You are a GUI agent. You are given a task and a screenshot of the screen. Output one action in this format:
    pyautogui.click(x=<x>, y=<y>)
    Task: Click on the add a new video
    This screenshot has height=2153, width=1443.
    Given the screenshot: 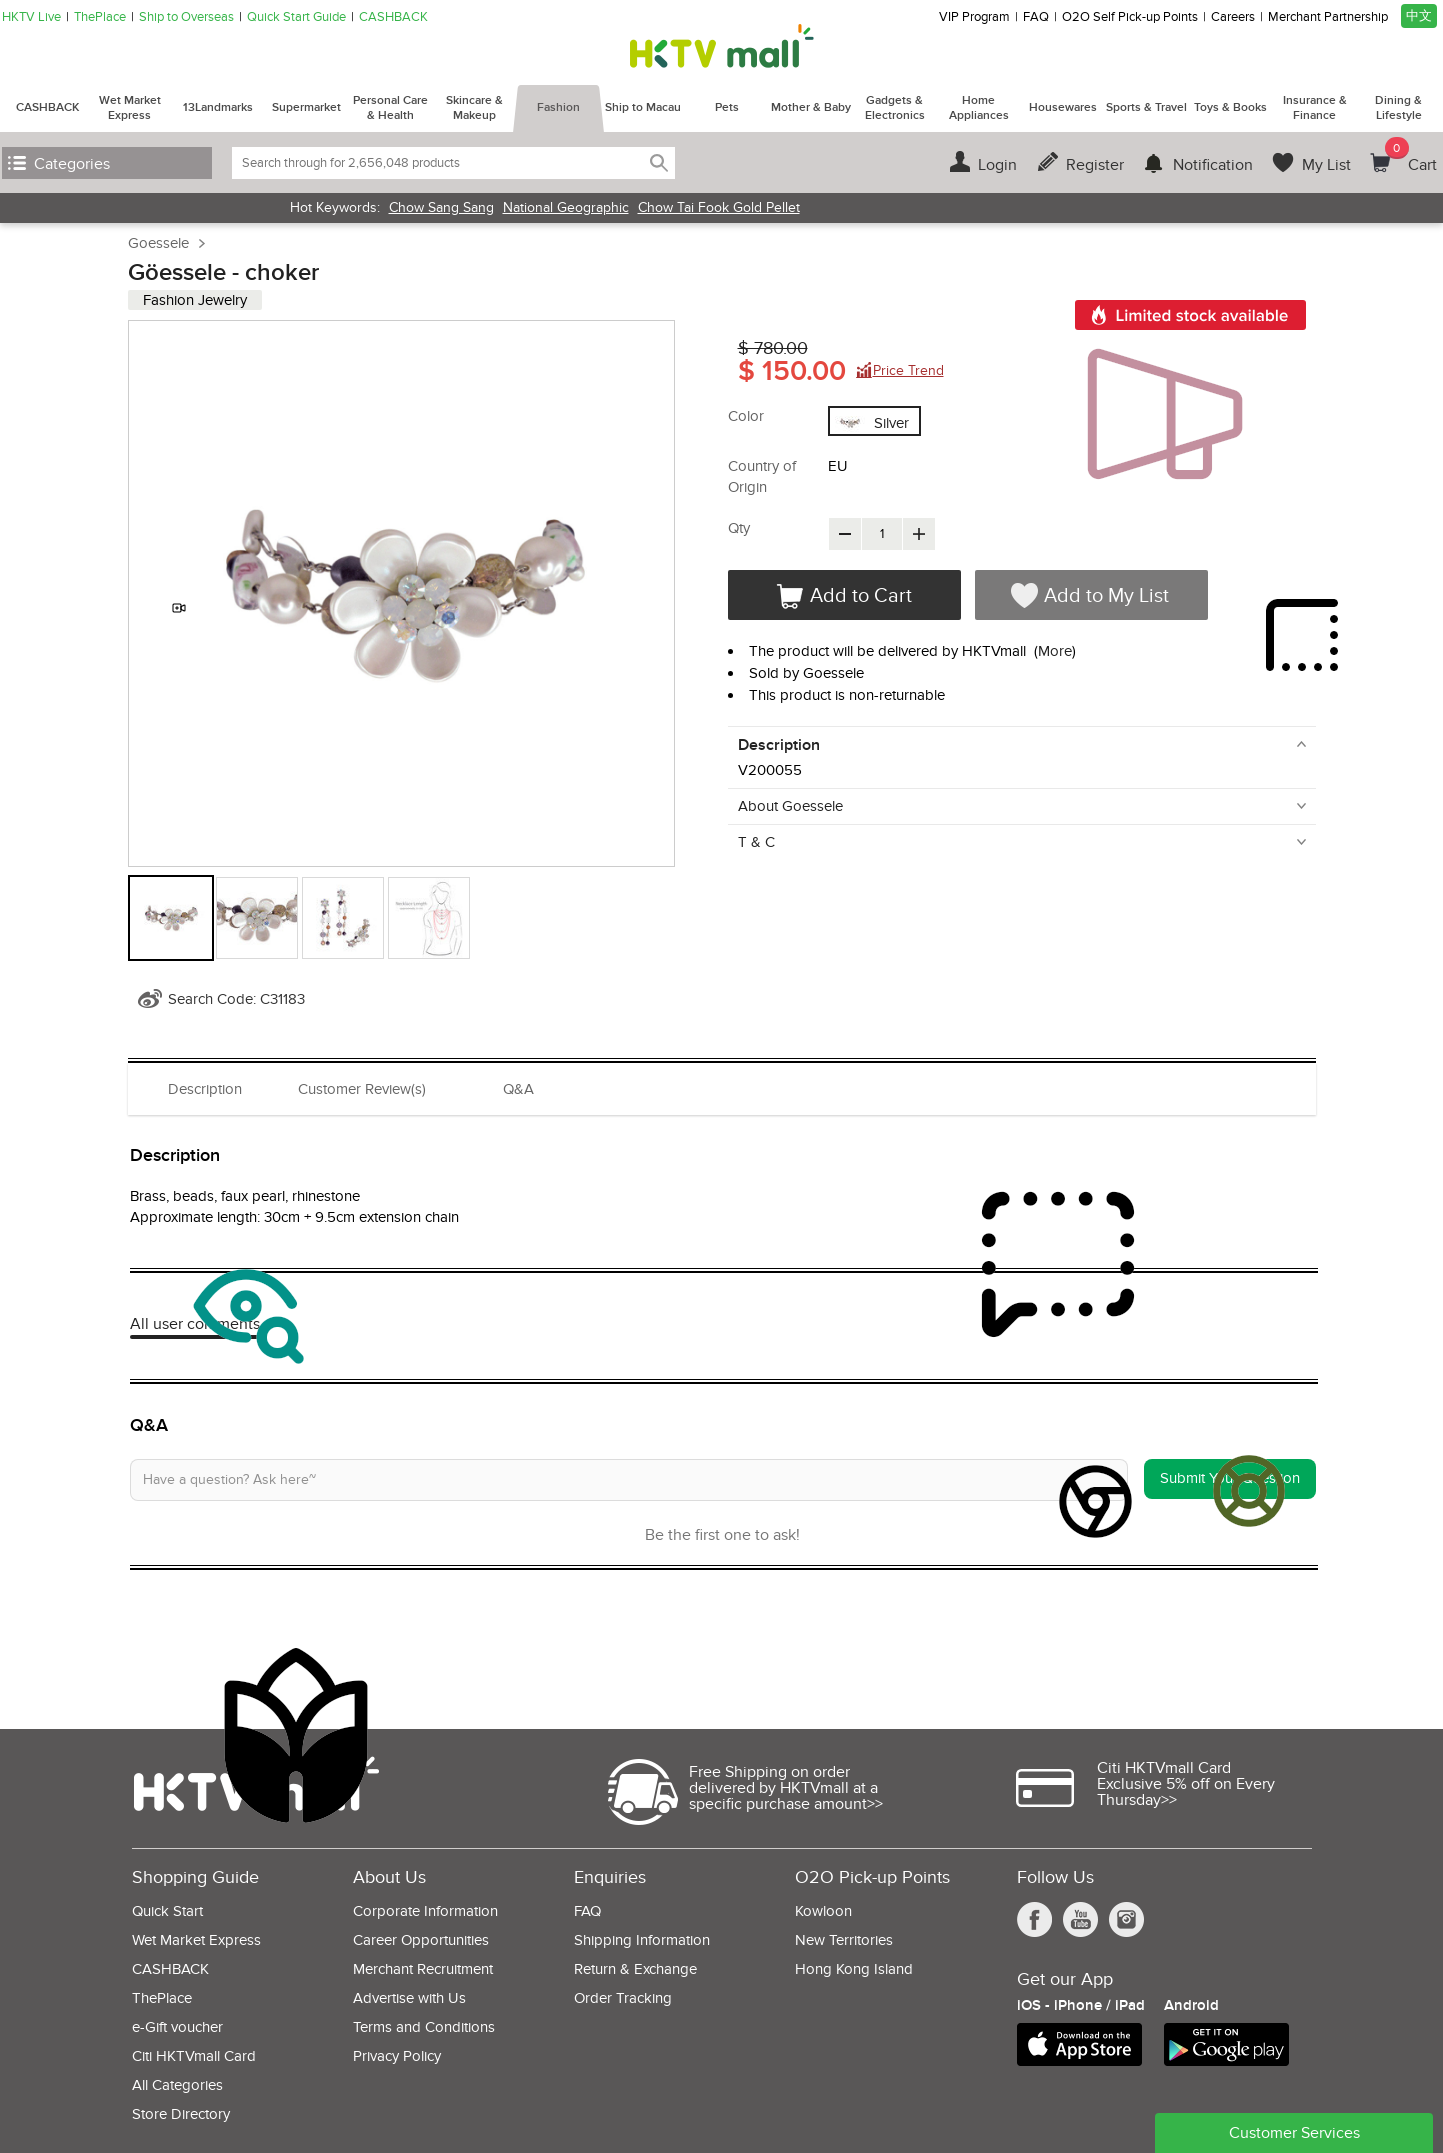 What is the action you would take?
    pyautogui.click(x=179, y=608)
    